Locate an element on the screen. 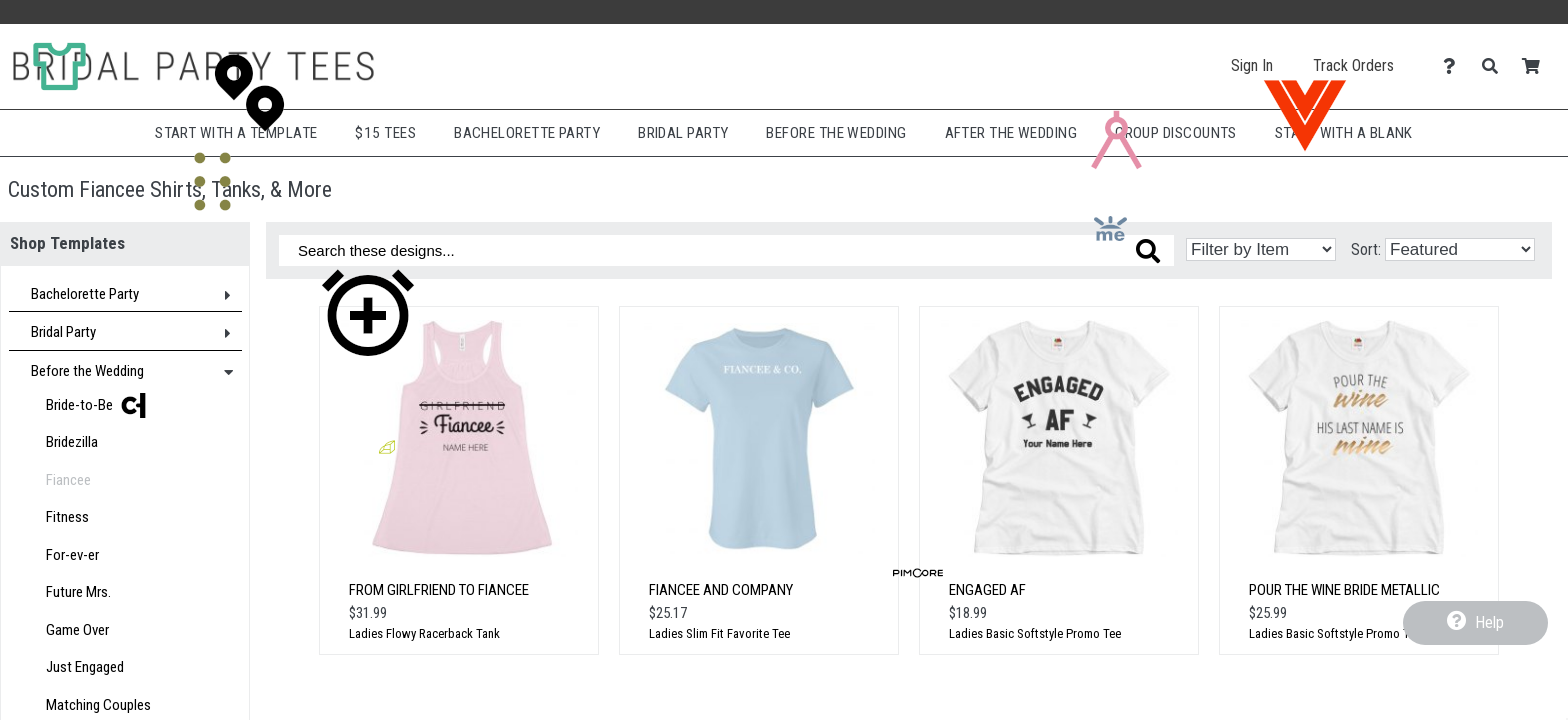 The image size is (1568, 720). access drawing compass tool is located at coordinates (1116, 139).